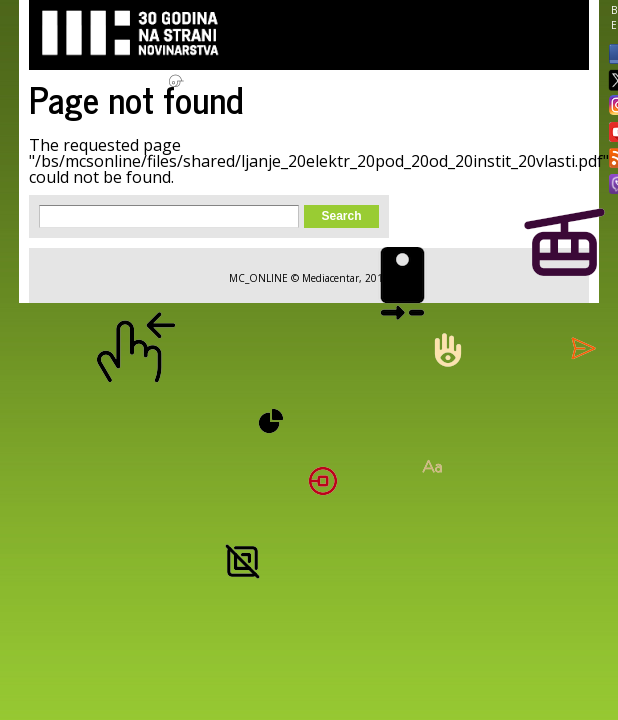 This screenshot has height=720, width=618. What do you see at coordinates (132, 350) in the screenshot?
I see `swipe left to navigate or dismiss` at bounding box center [132, 350].